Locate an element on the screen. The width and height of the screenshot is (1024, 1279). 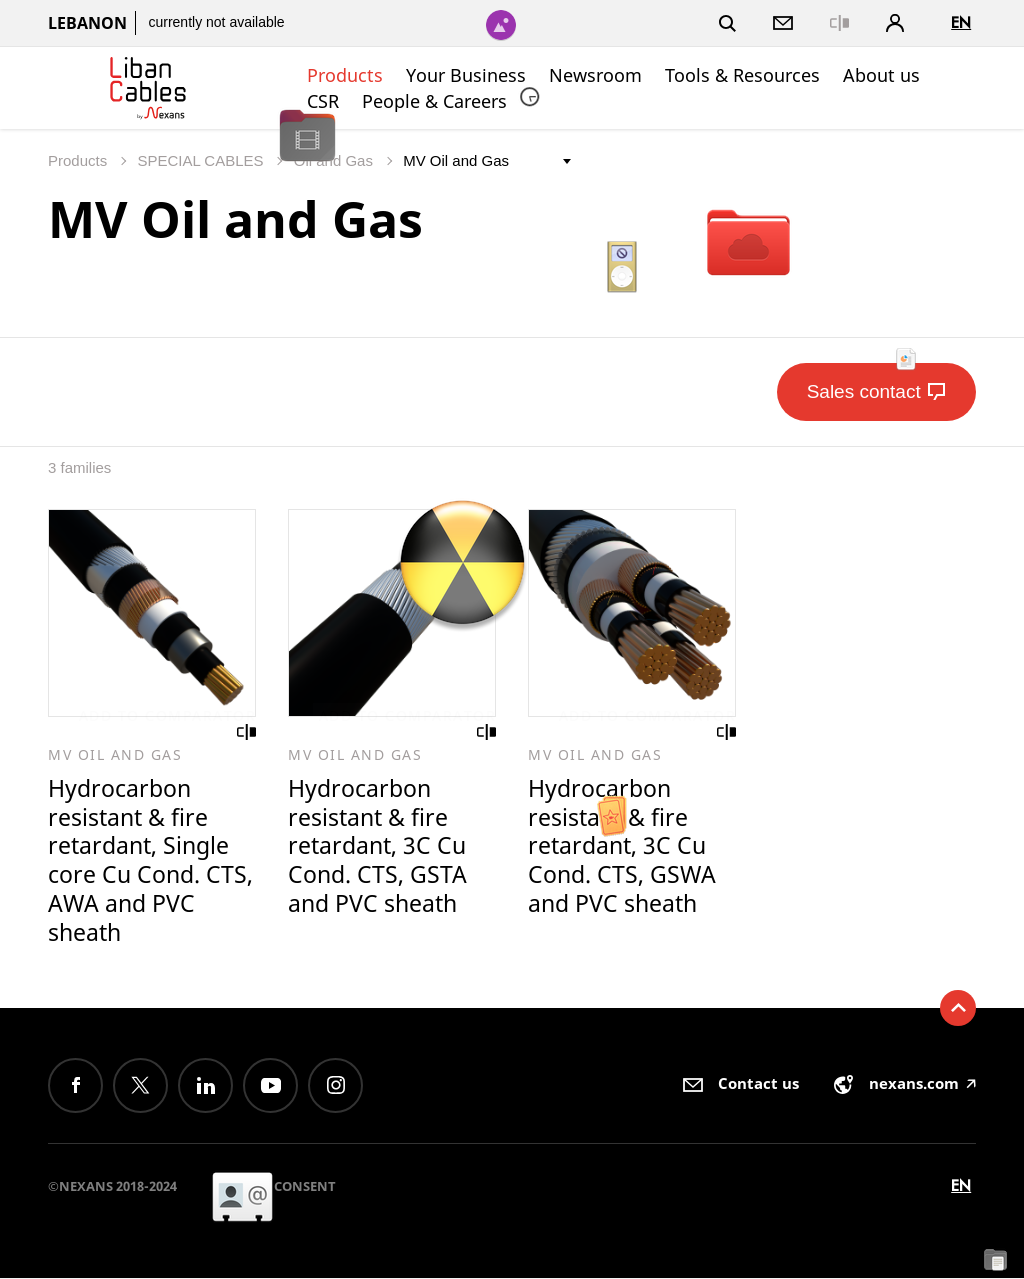
burn files to disc is located at coordinates (463, 563).